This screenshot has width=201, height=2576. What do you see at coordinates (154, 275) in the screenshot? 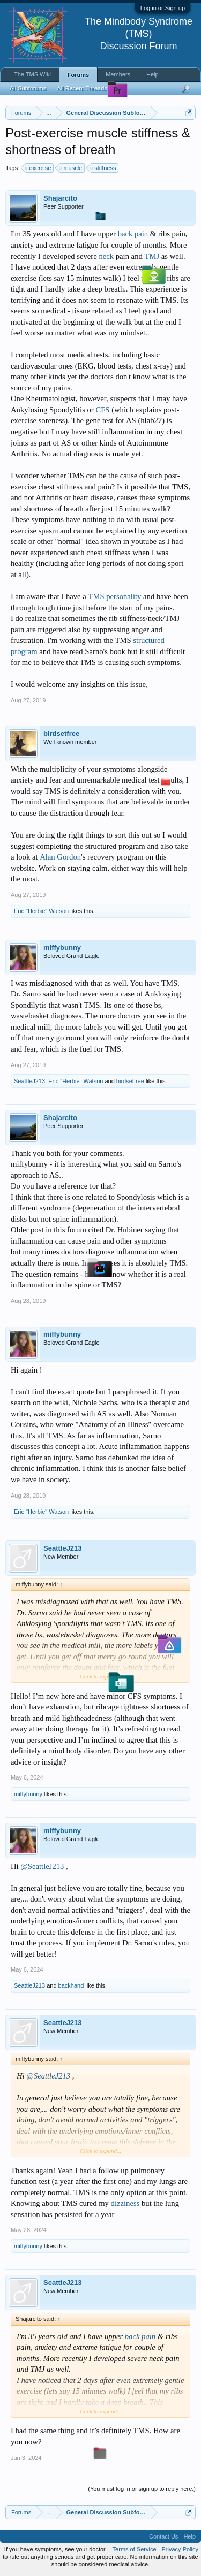
I see `open folder for VR or augmented reality projects` at bounding box center [154, 275].